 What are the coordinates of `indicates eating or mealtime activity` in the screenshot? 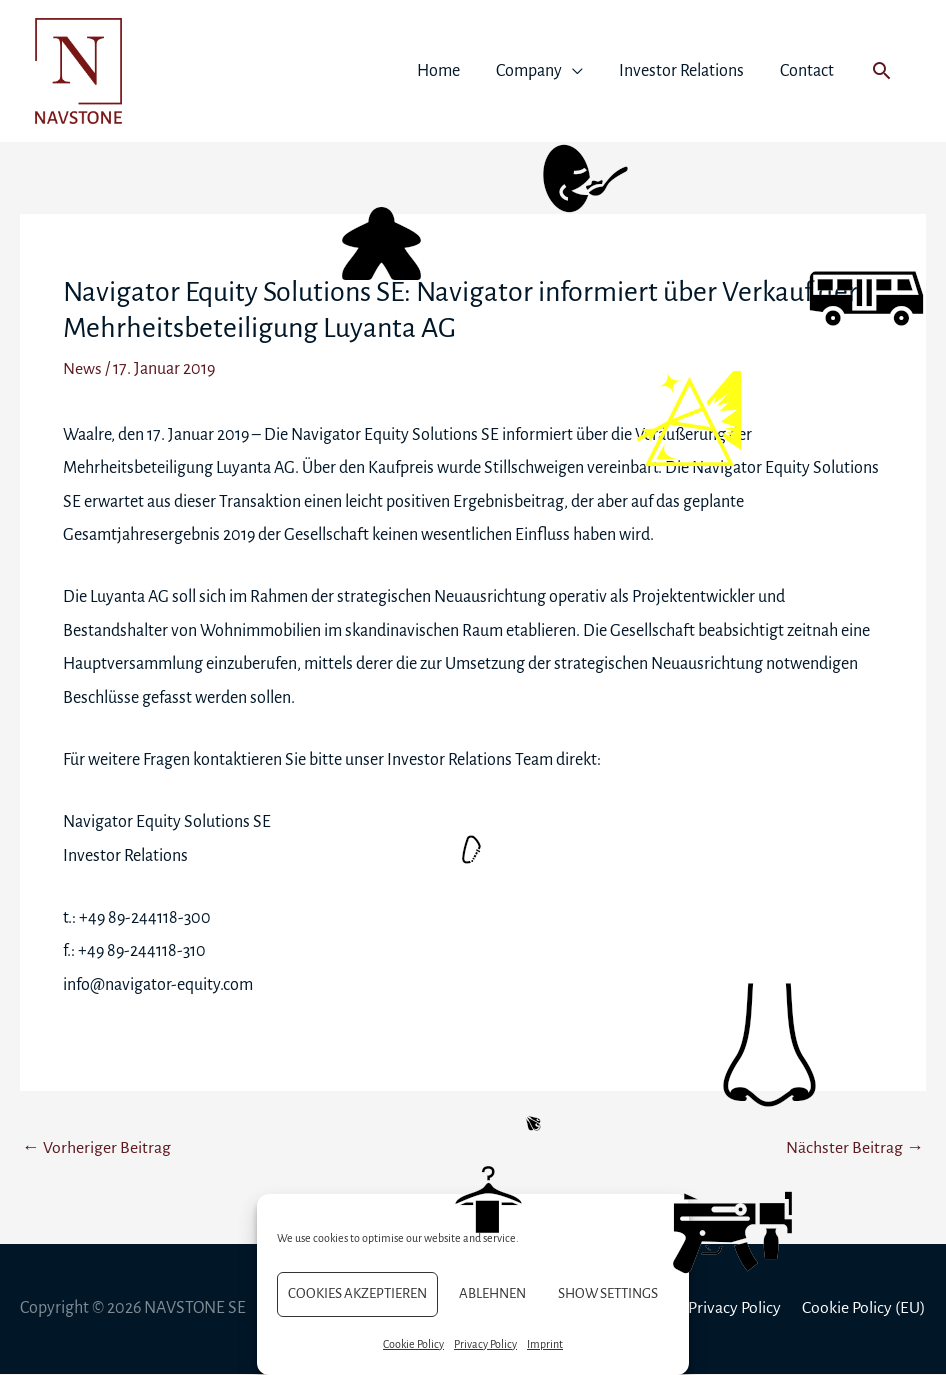 It's located at (585, 178).